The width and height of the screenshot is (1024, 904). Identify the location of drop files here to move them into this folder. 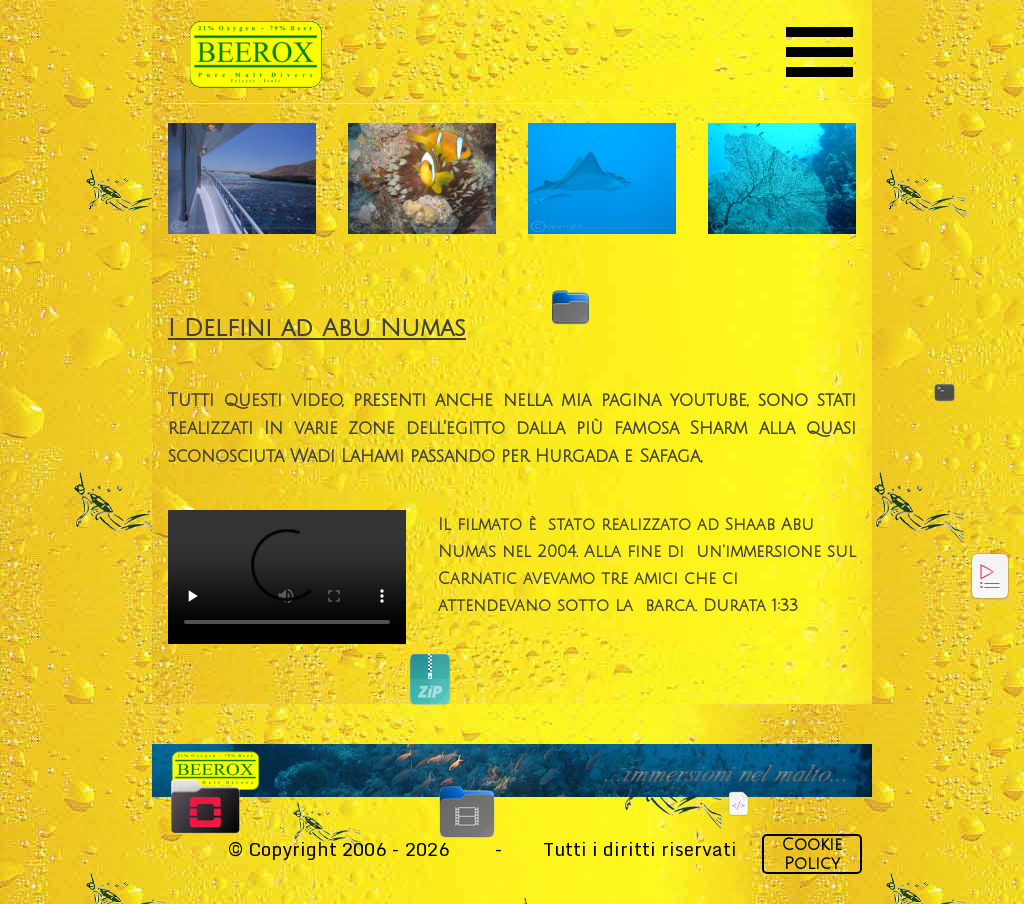
(570, 306).